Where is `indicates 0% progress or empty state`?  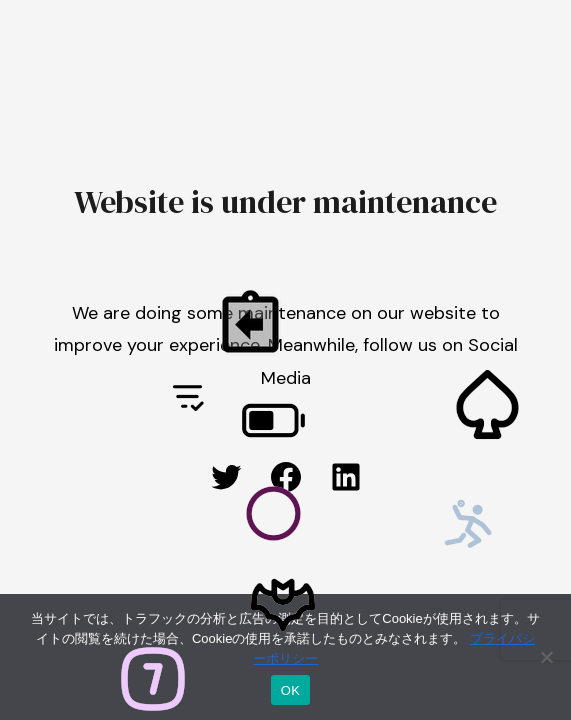
indicates 0% progress or empty state is located at coordinates (273, 513).